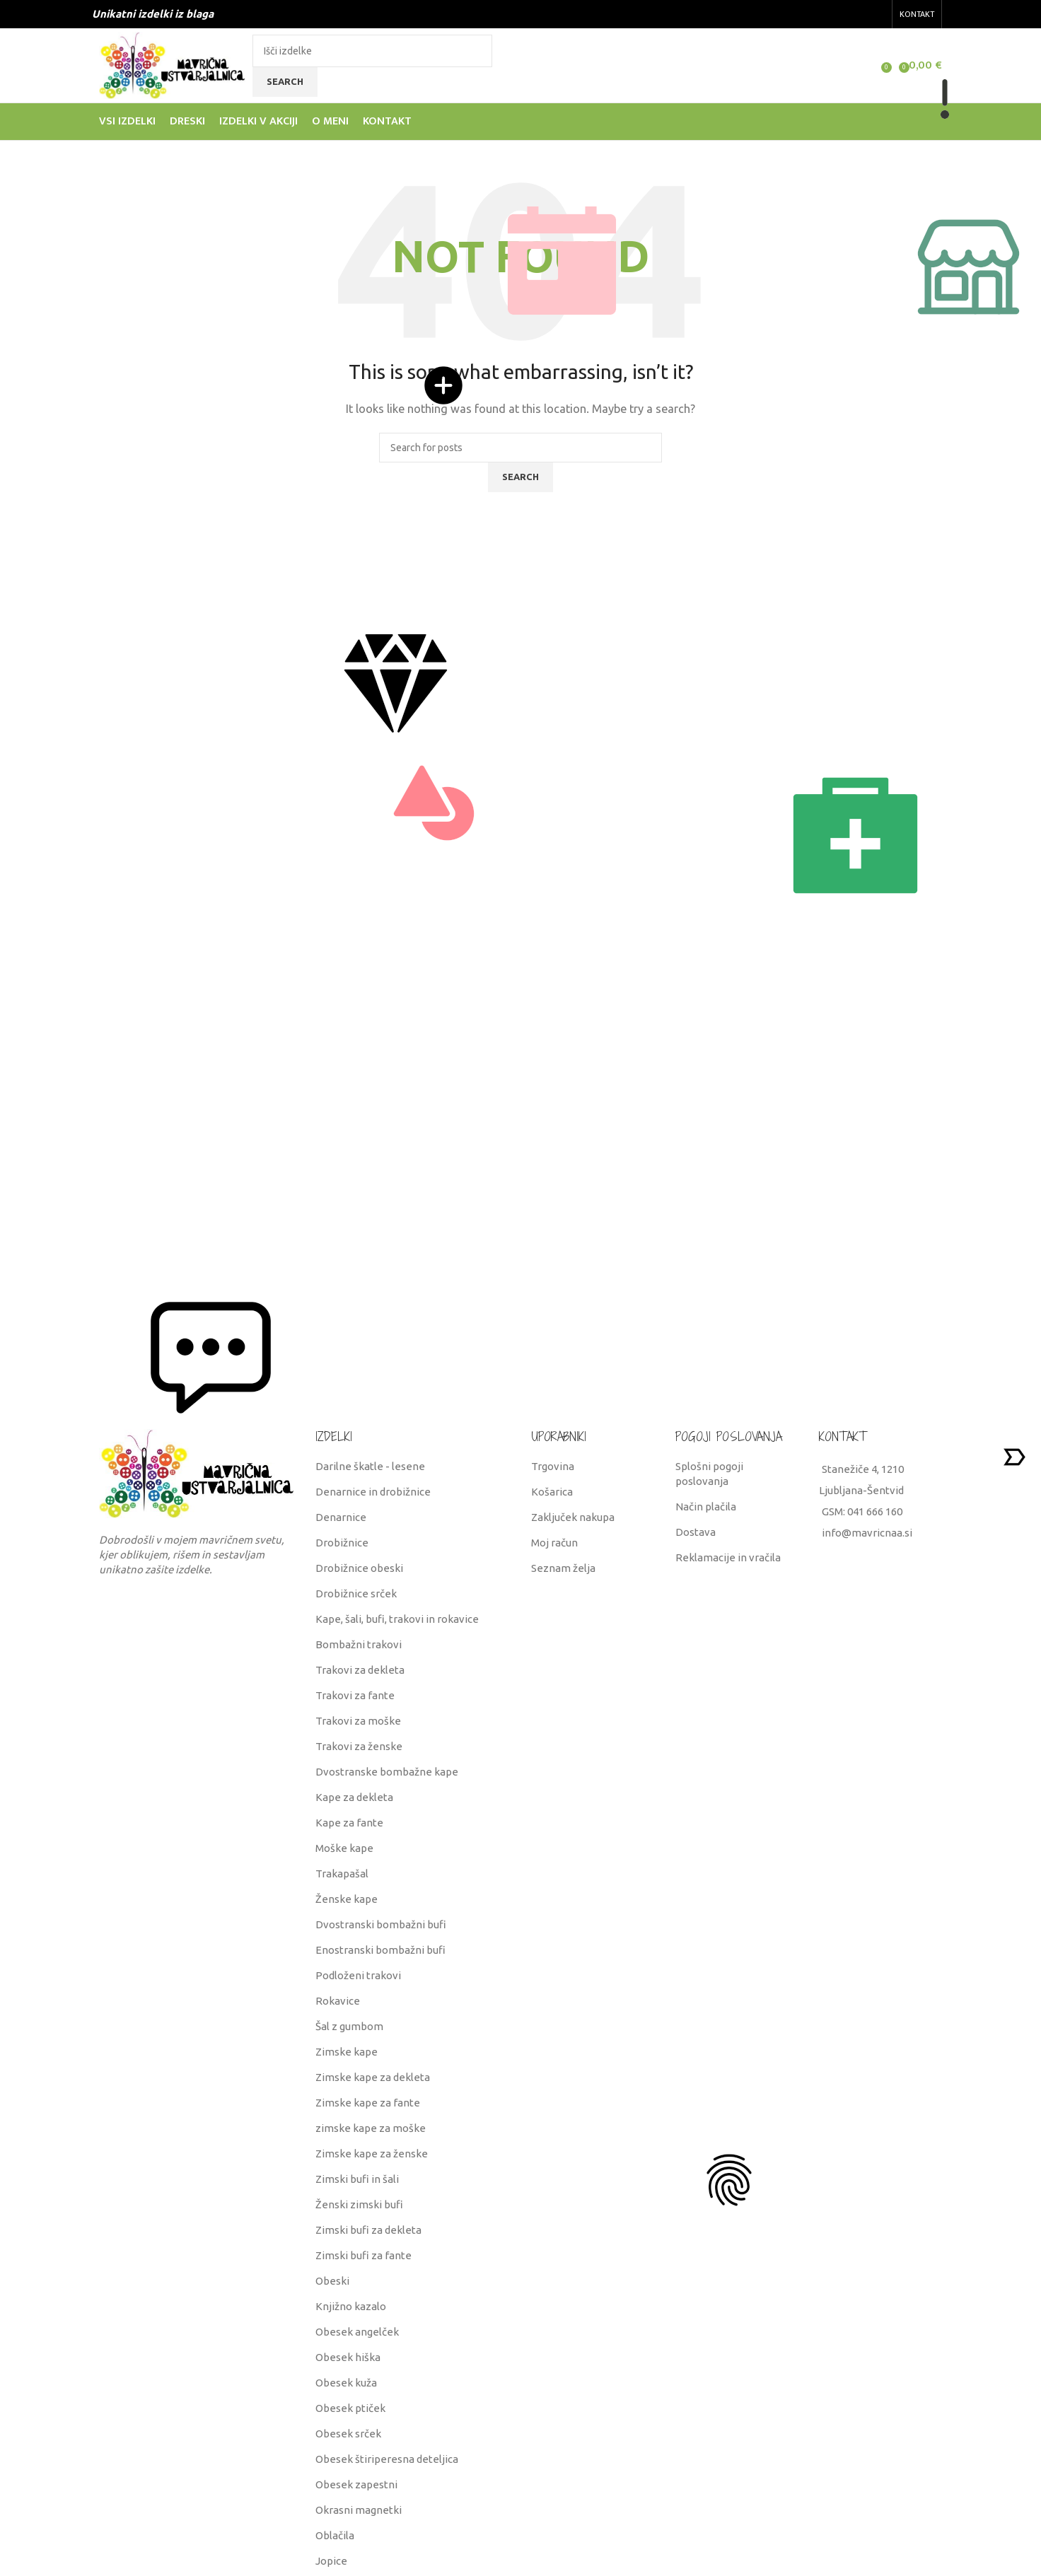 The height and width of the screenshot is (2576, 1041). I want to click on open chat or messaging, so click(211, 1358).